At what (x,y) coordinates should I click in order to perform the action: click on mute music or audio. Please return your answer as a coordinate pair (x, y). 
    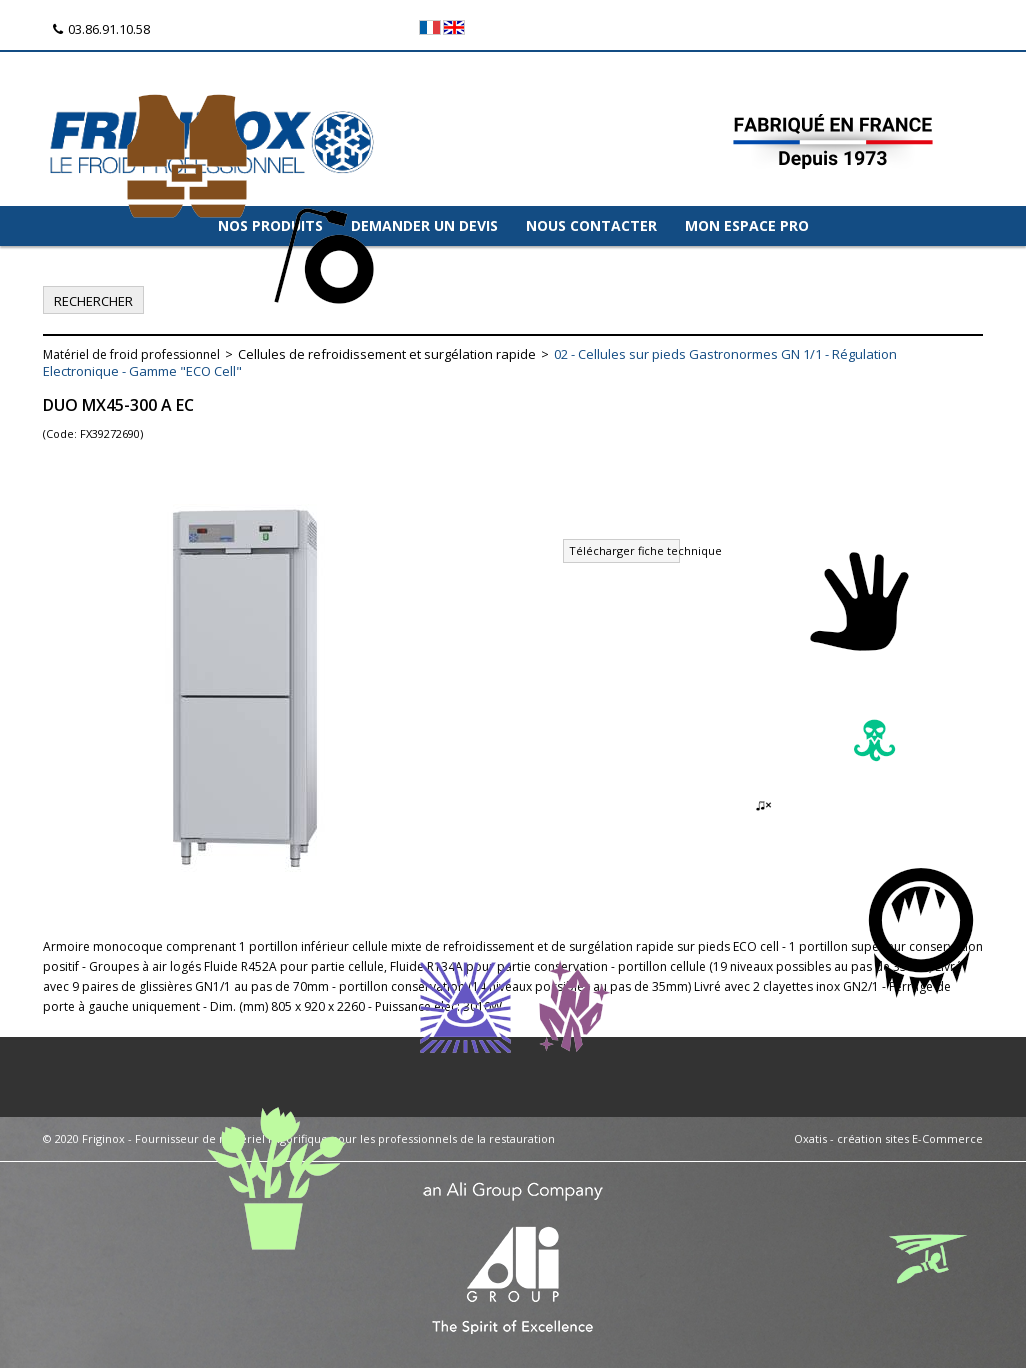
    Looking at the image, I should click on (764, 805).